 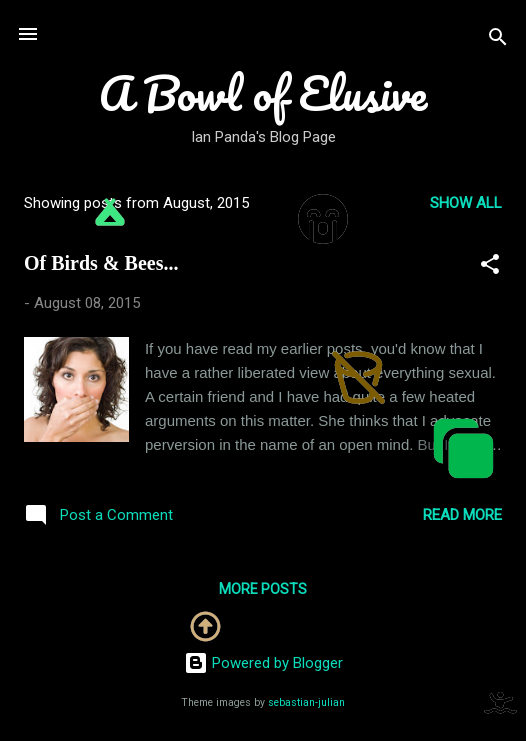 What do you see at coordinates (463, 448) in the screenshot?
I see `copy to clipboard` at bounding box center [463, 448].